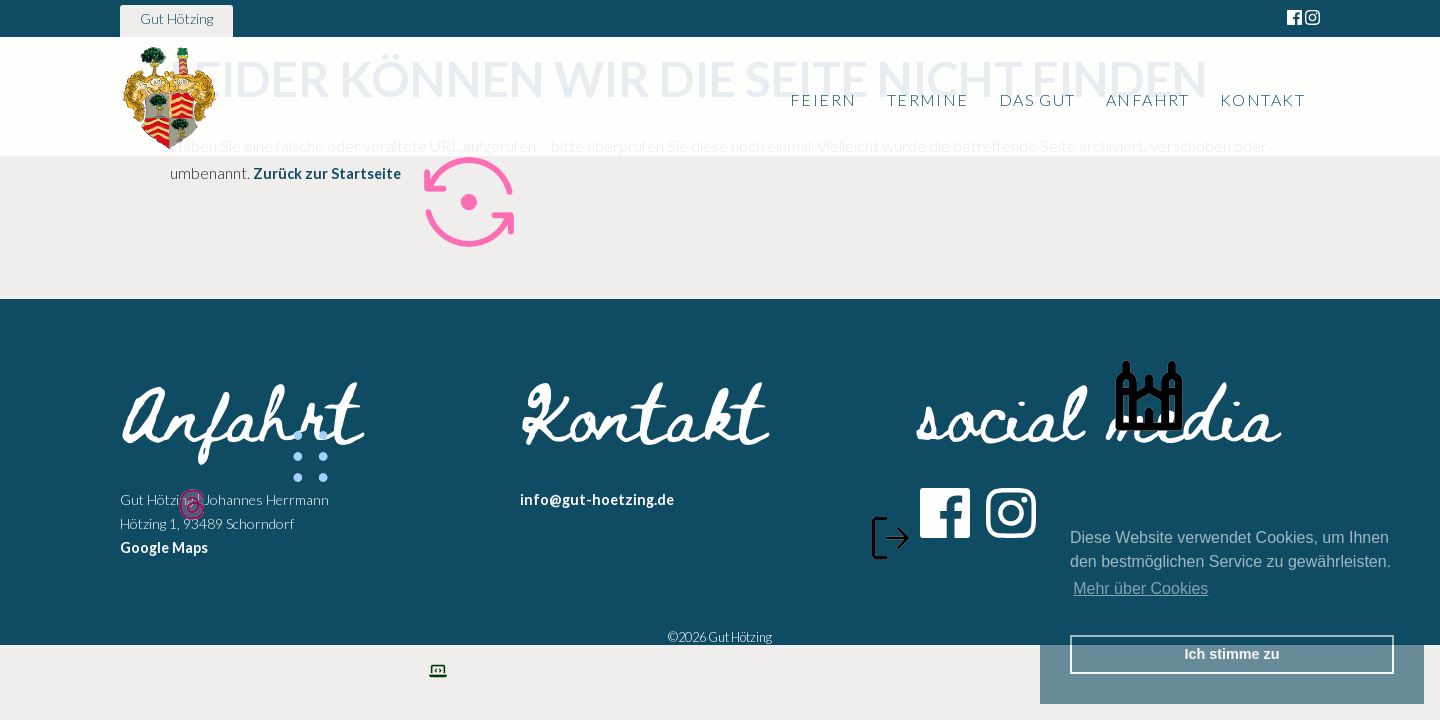 The height and width of the screenshot is (720, 1440). What do you see at coordinates (438, 671) in the screenshot?
I see `open code editor or development environment` at bounding box center [438, 671].